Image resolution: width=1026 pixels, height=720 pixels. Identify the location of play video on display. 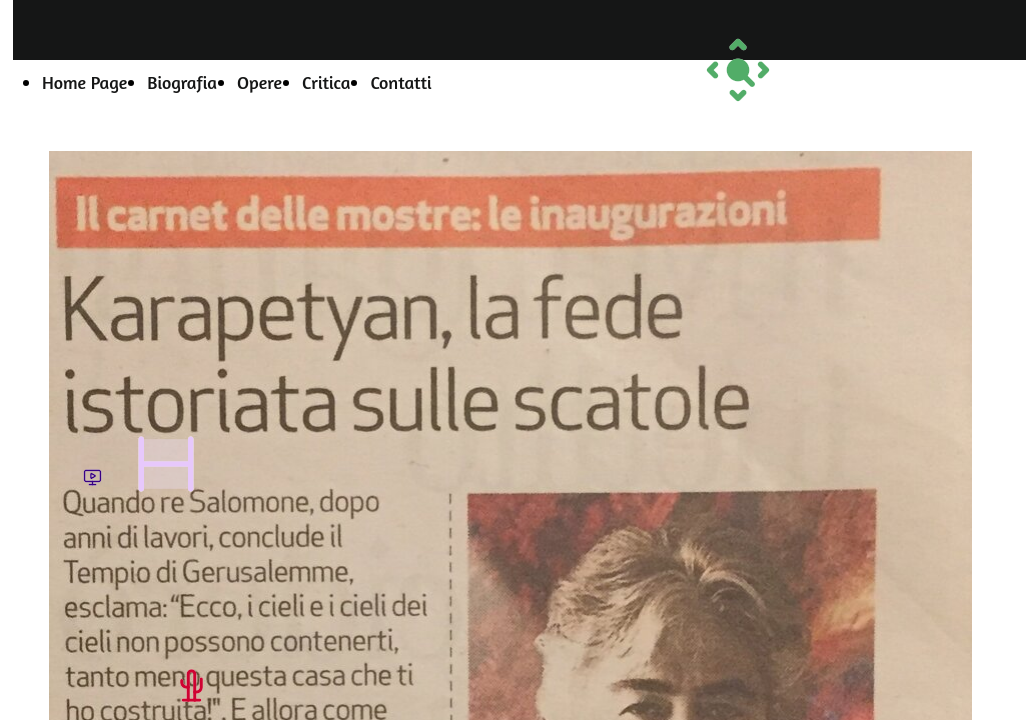
(92, 477).